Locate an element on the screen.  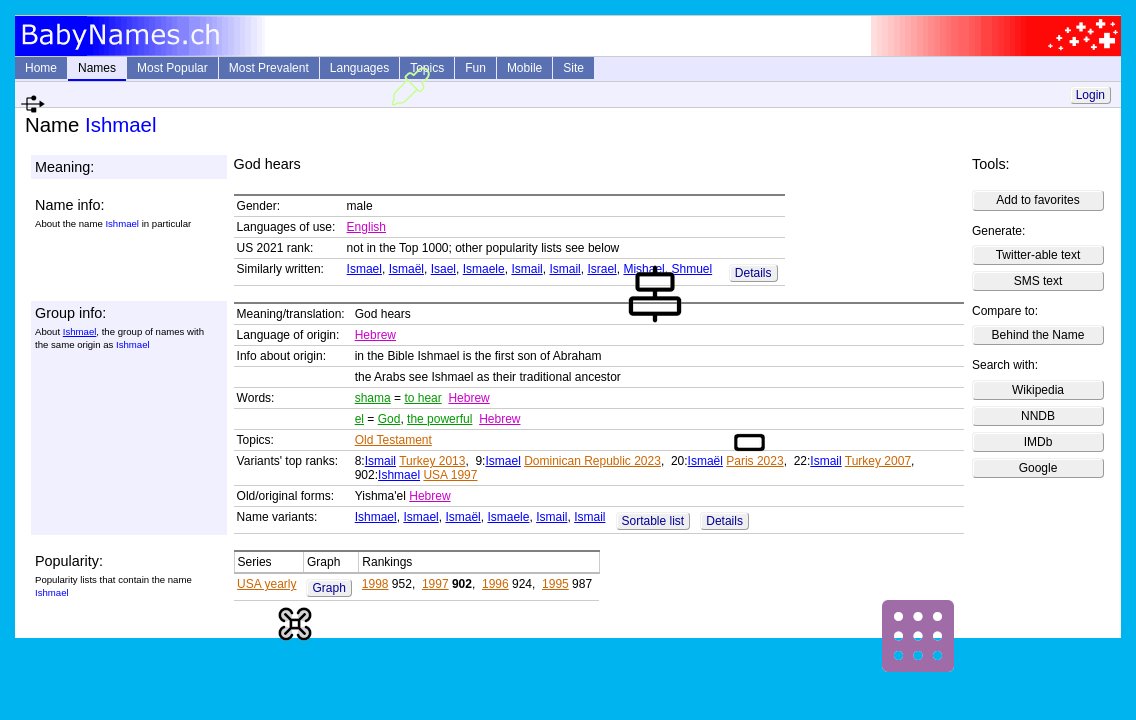
connect a usb device is located at coordinates (33, 104).